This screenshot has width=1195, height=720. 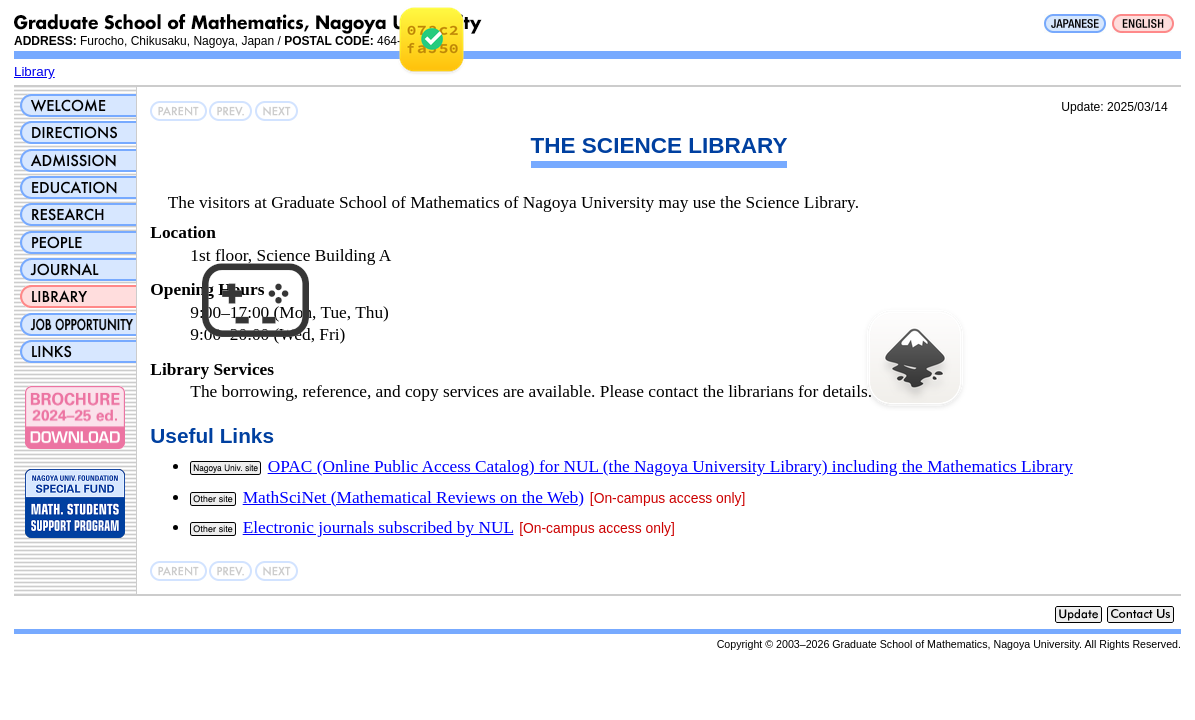 What do you see at coordinates (255, 303) in the screenshot?
I see `connect a game controller` at bounding box center [255, 303].